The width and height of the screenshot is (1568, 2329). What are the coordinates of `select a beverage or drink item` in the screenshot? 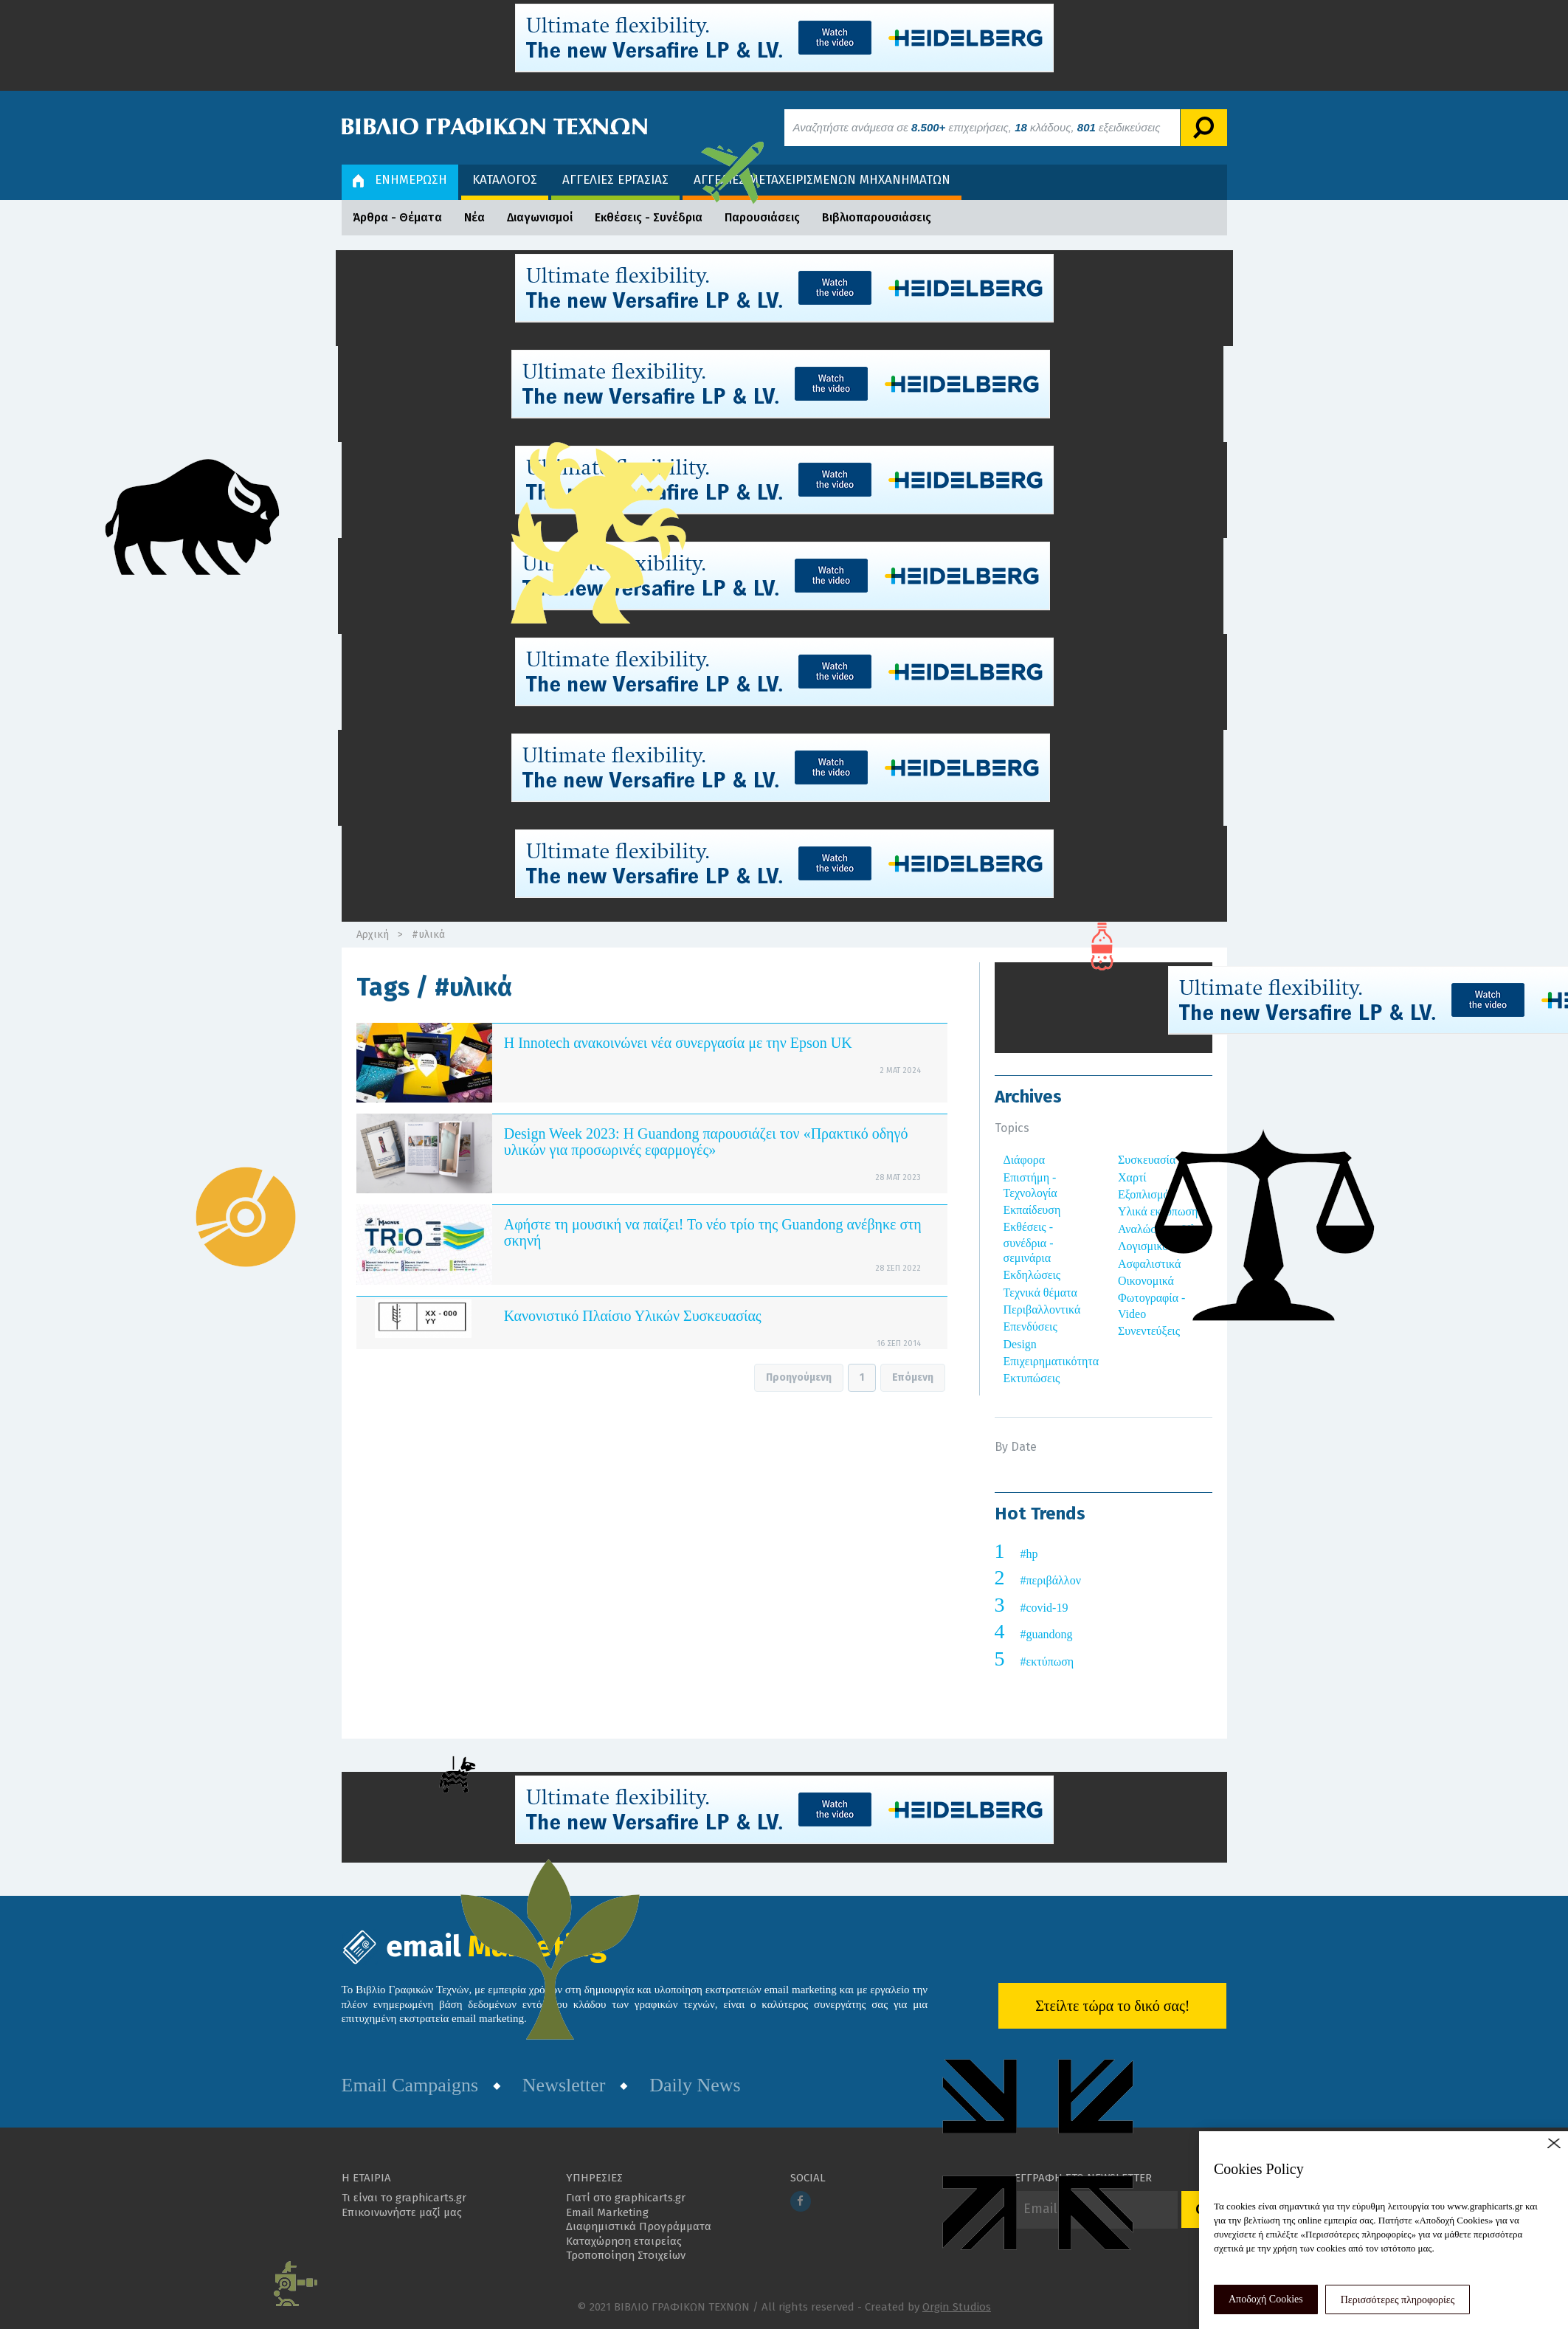 It's located at (1102, 946).